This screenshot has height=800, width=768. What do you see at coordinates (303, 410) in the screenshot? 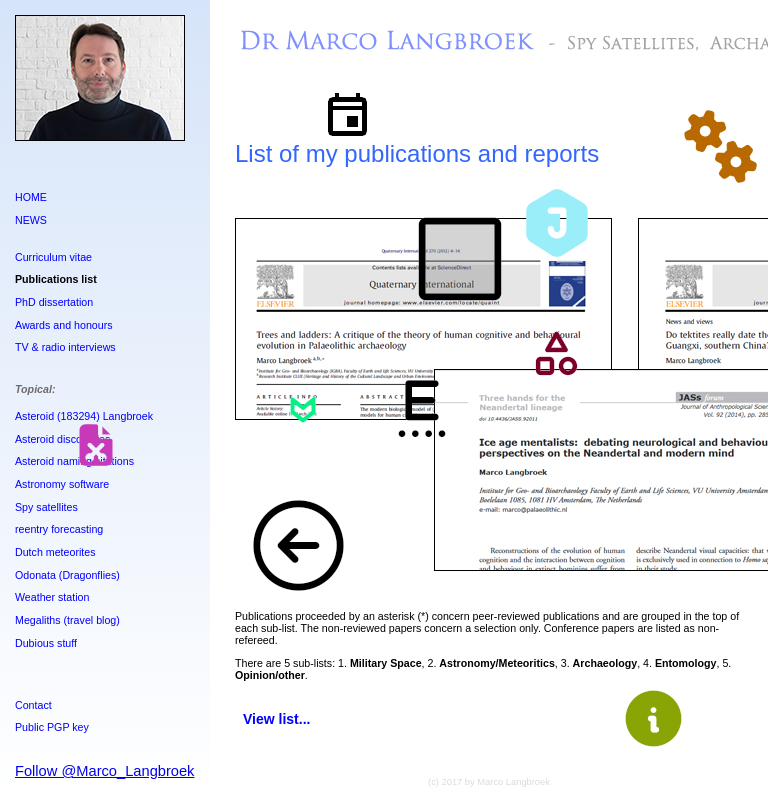
I see `expand or show more content below` at bounding box center [303, 410].